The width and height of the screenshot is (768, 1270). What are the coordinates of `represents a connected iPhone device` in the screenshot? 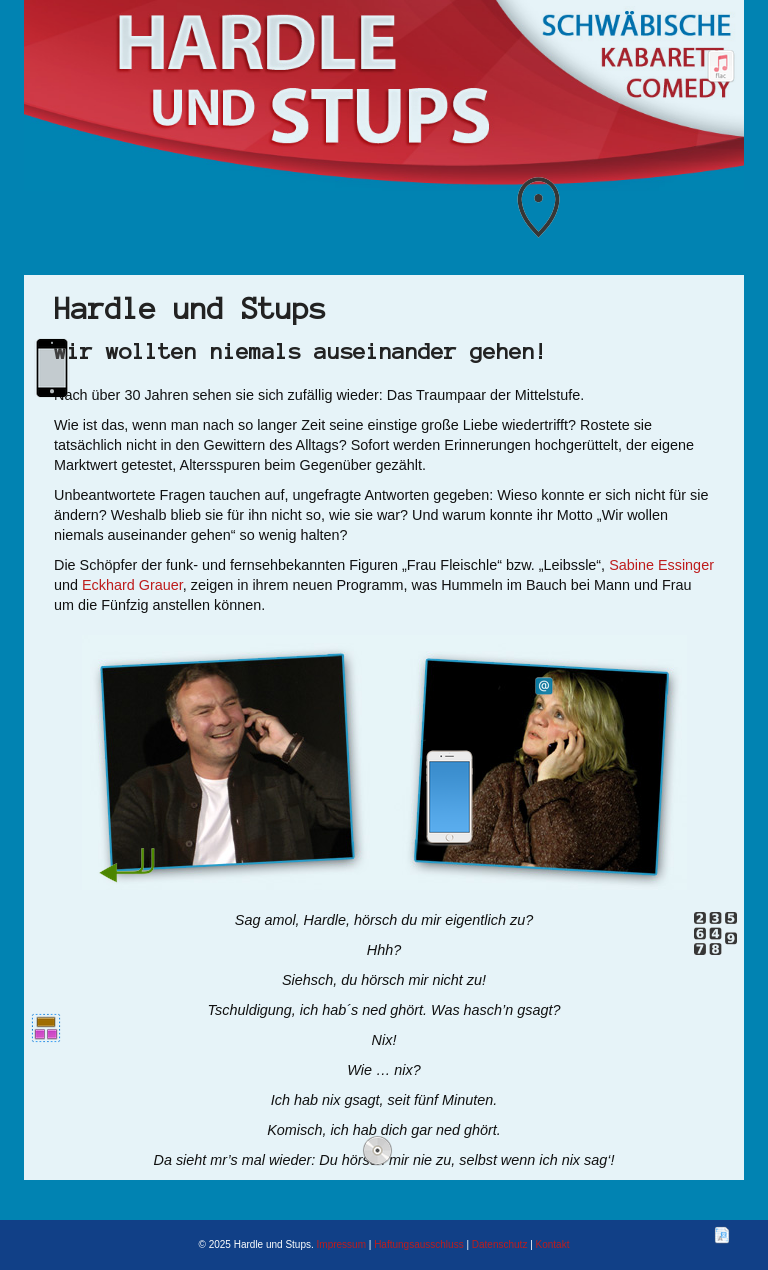 It's located at (449, 798).